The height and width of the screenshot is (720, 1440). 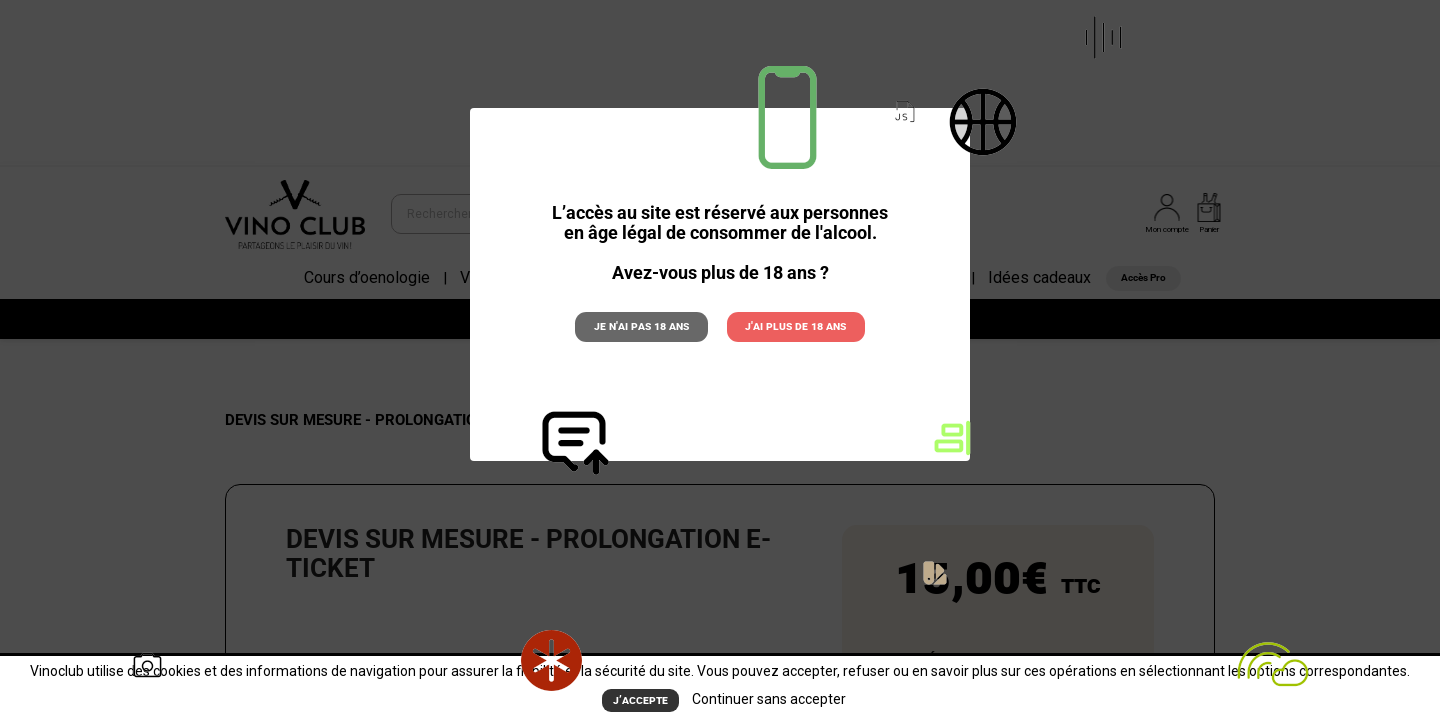 What do you see at coordinates (787, 117) in the screenshot?
I see `switch to mobile view` at bounding box center [787, 117].